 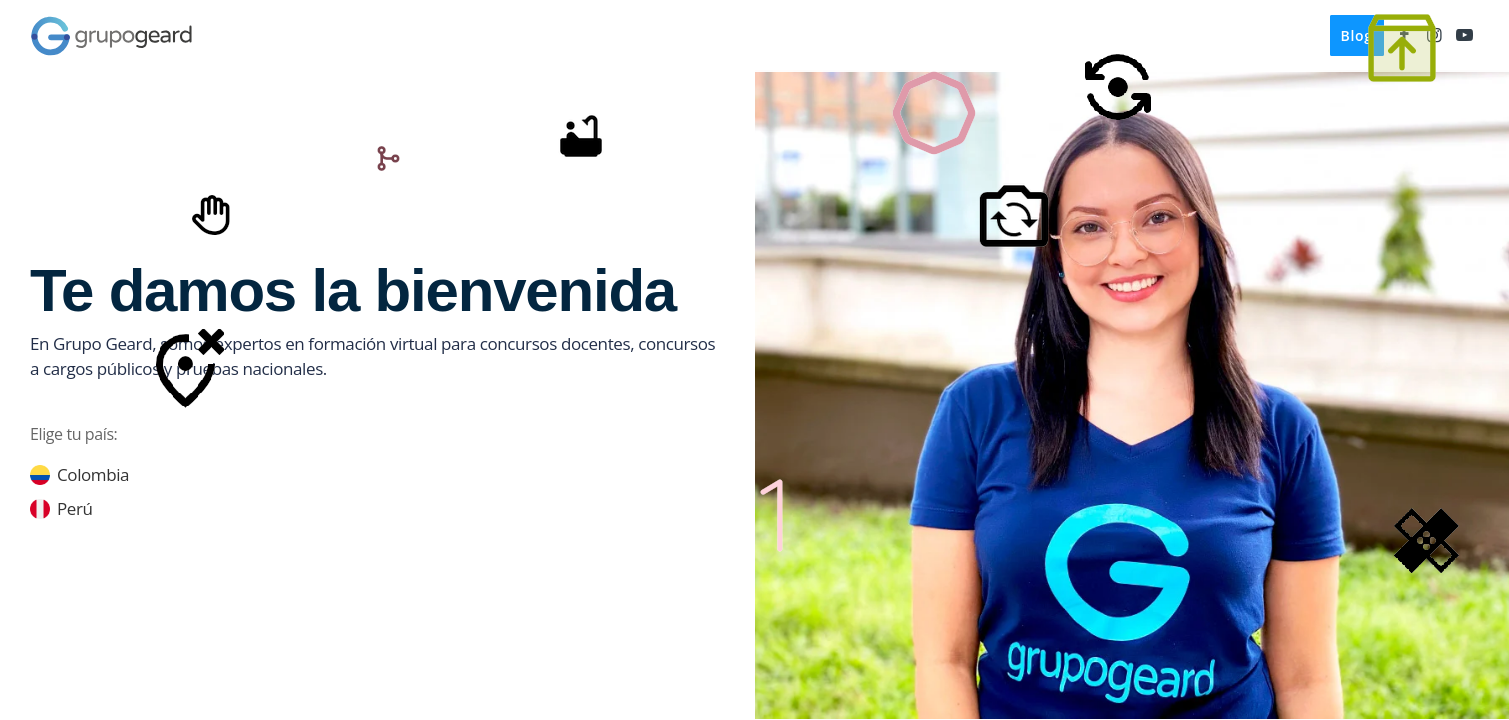 I want to click on indicates first place or top ranking, so click(x=776, y=515).